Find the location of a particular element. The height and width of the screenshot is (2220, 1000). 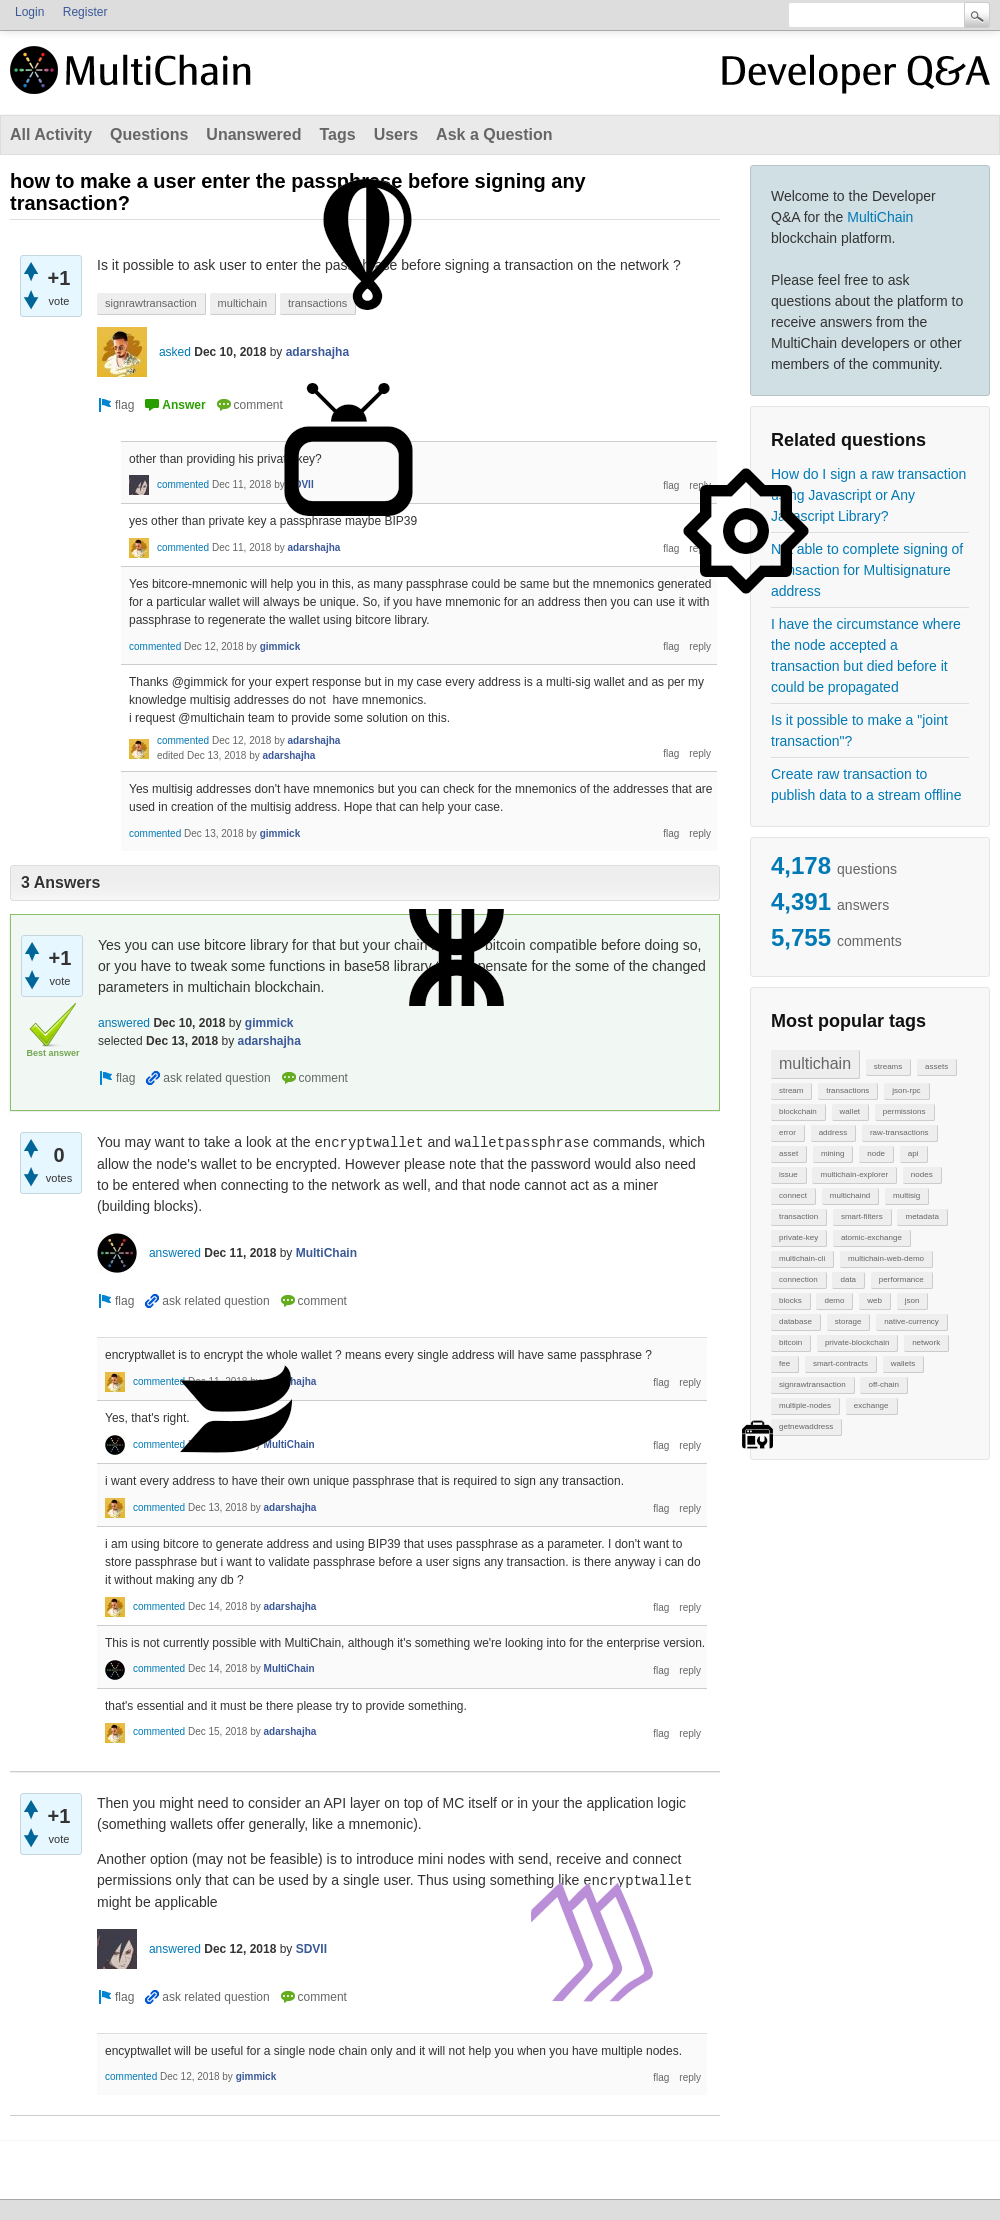

access app or system settings is located at coordinates (746, 531).